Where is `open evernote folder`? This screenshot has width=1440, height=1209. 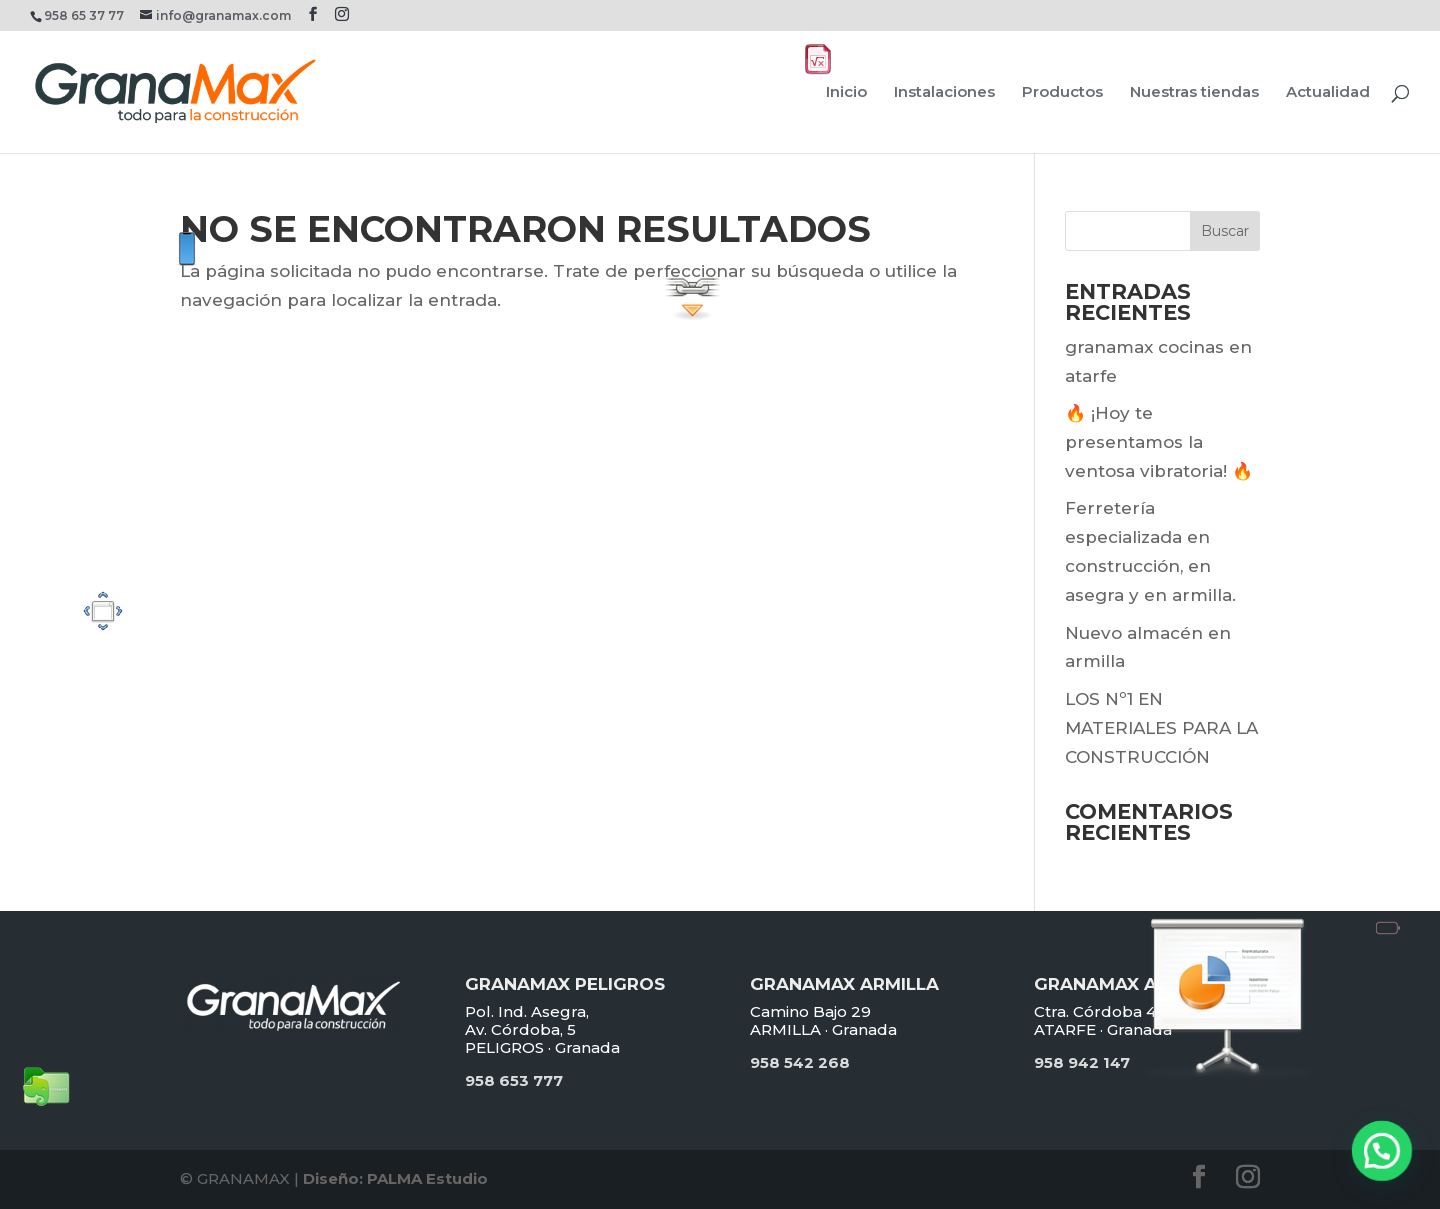
open evernote folder is located at coordinates (46, 1086).